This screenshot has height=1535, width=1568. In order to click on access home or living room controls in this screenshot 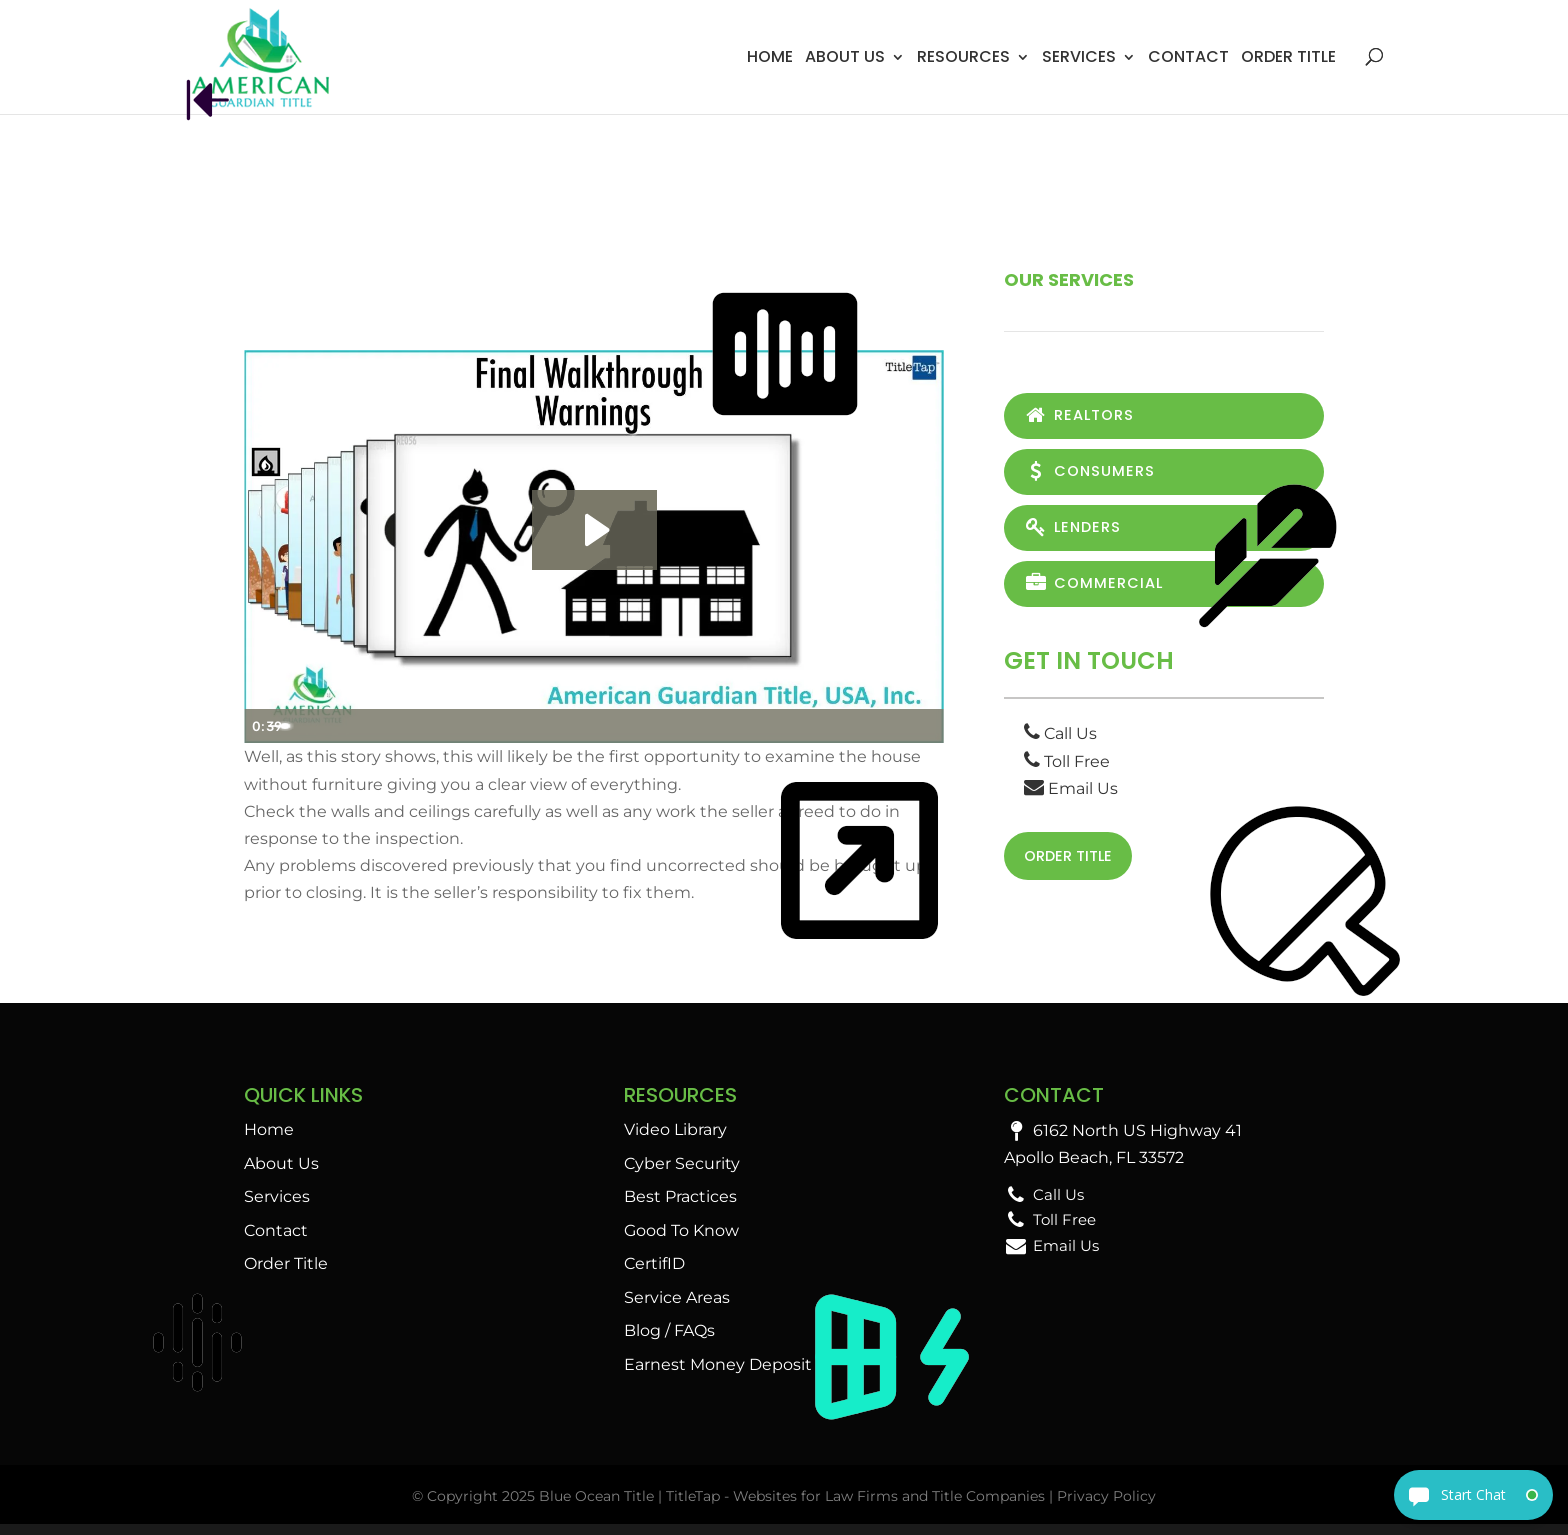, I will do `click(266, 462)`.